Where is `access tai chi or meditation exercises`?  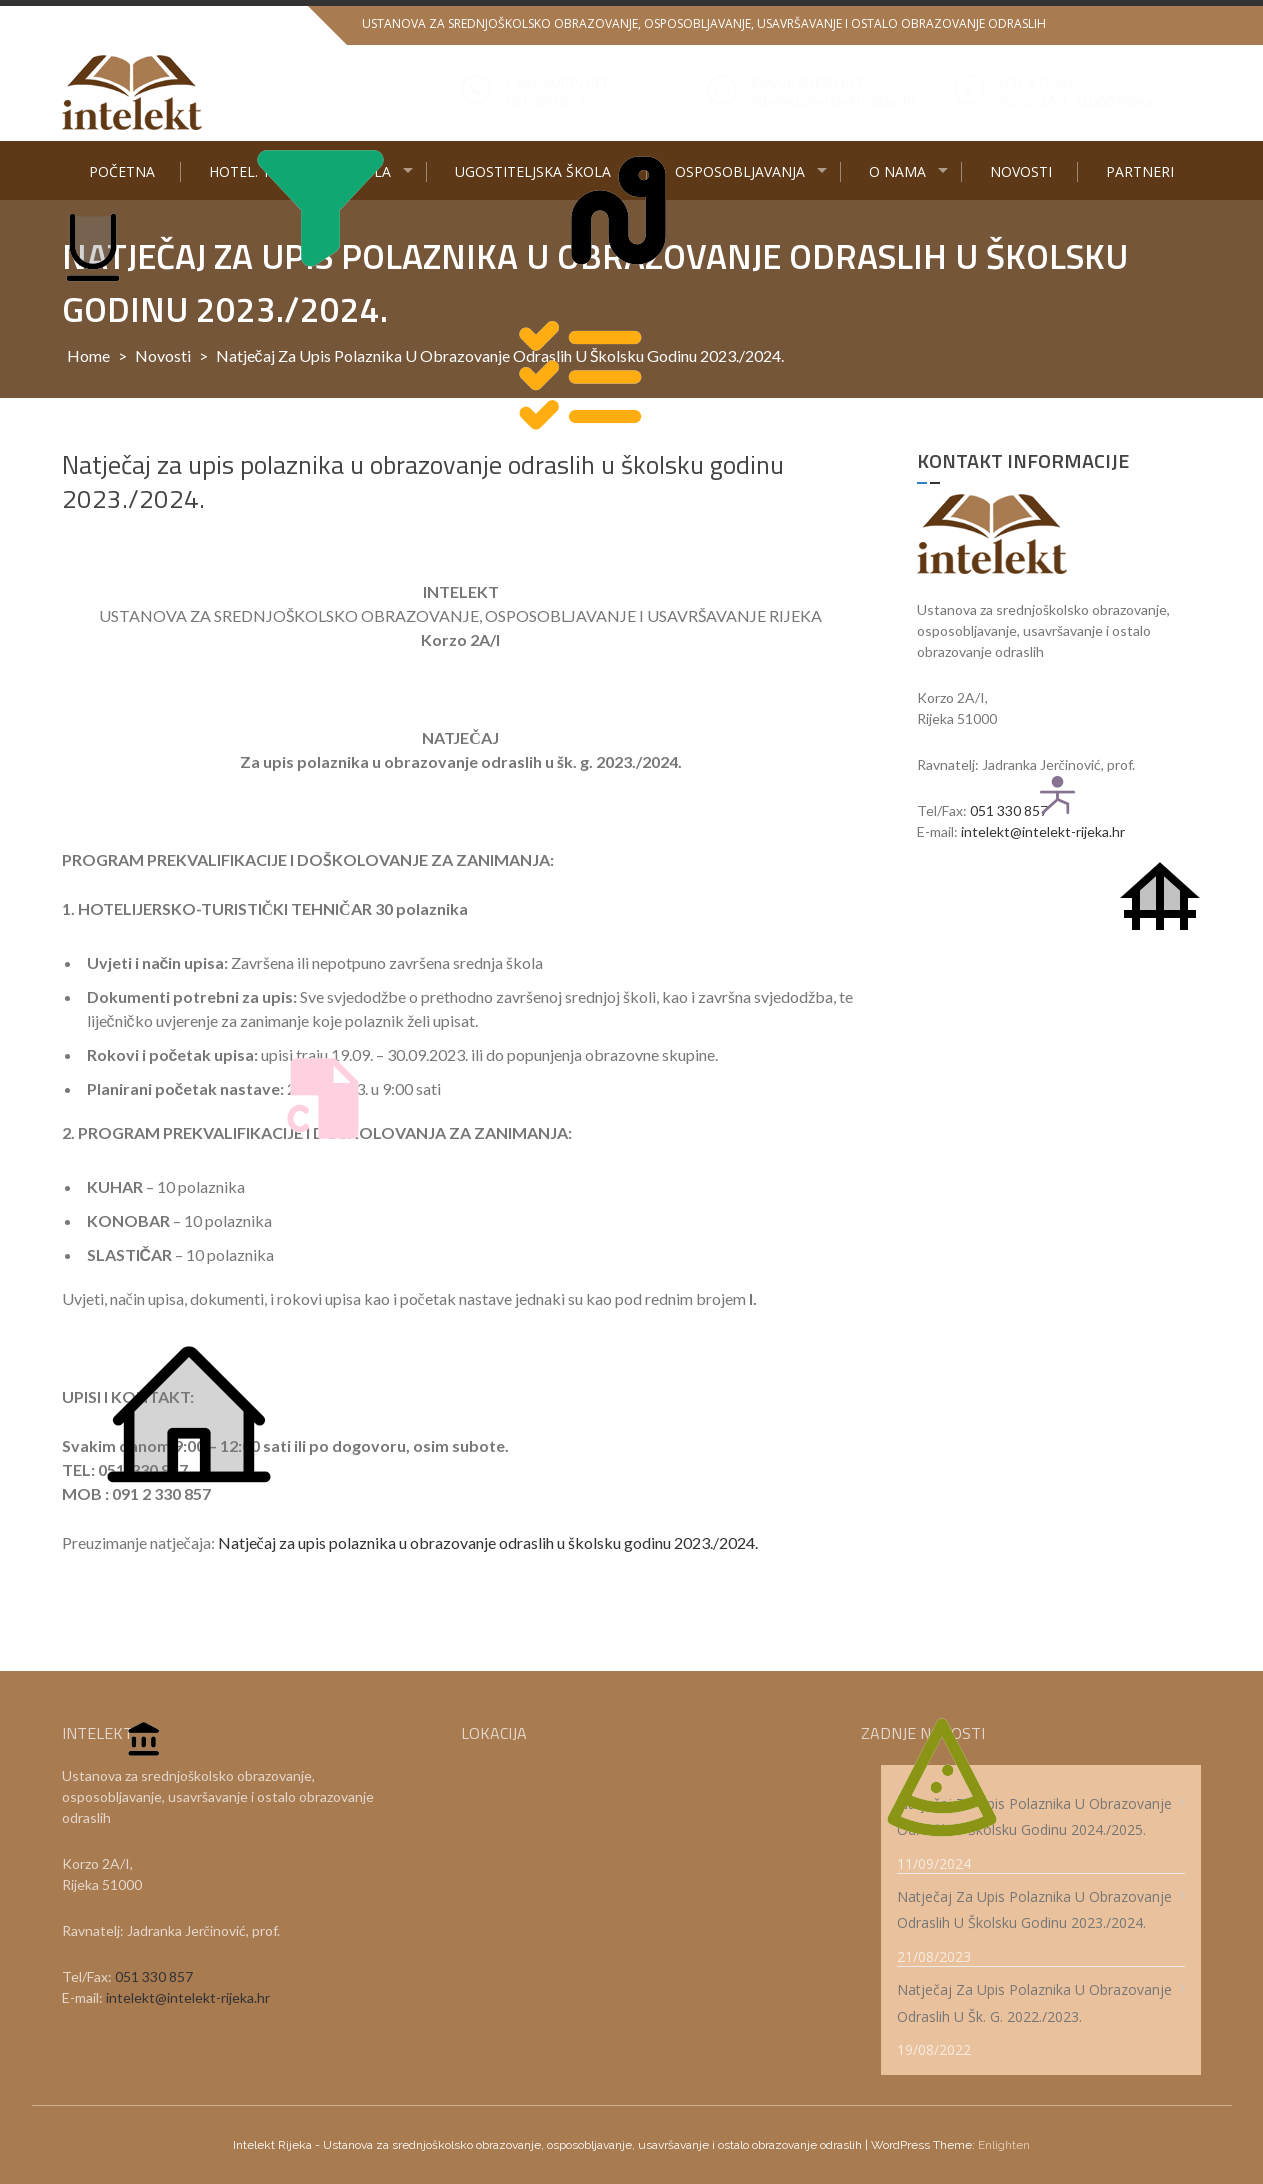 access tai chi or meditation exercises is located at coordinates (1057, 796).